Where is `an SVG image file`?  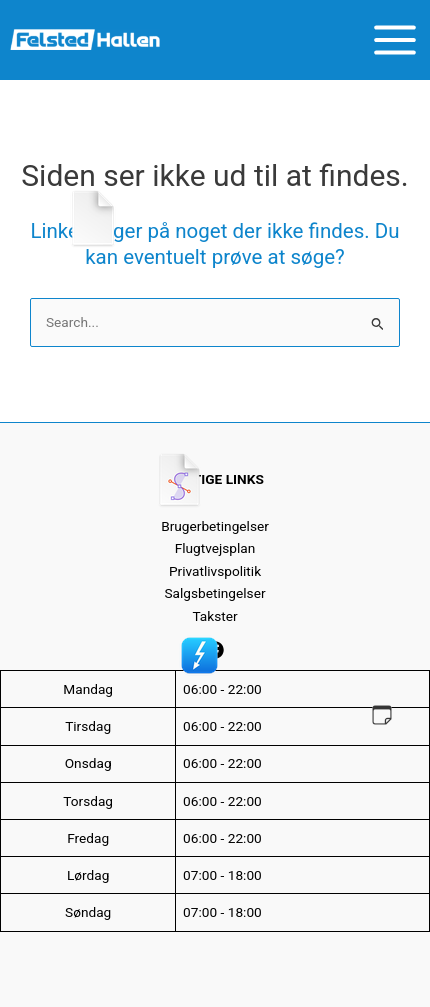 an SVG image file is located at coordinates (179, 480).